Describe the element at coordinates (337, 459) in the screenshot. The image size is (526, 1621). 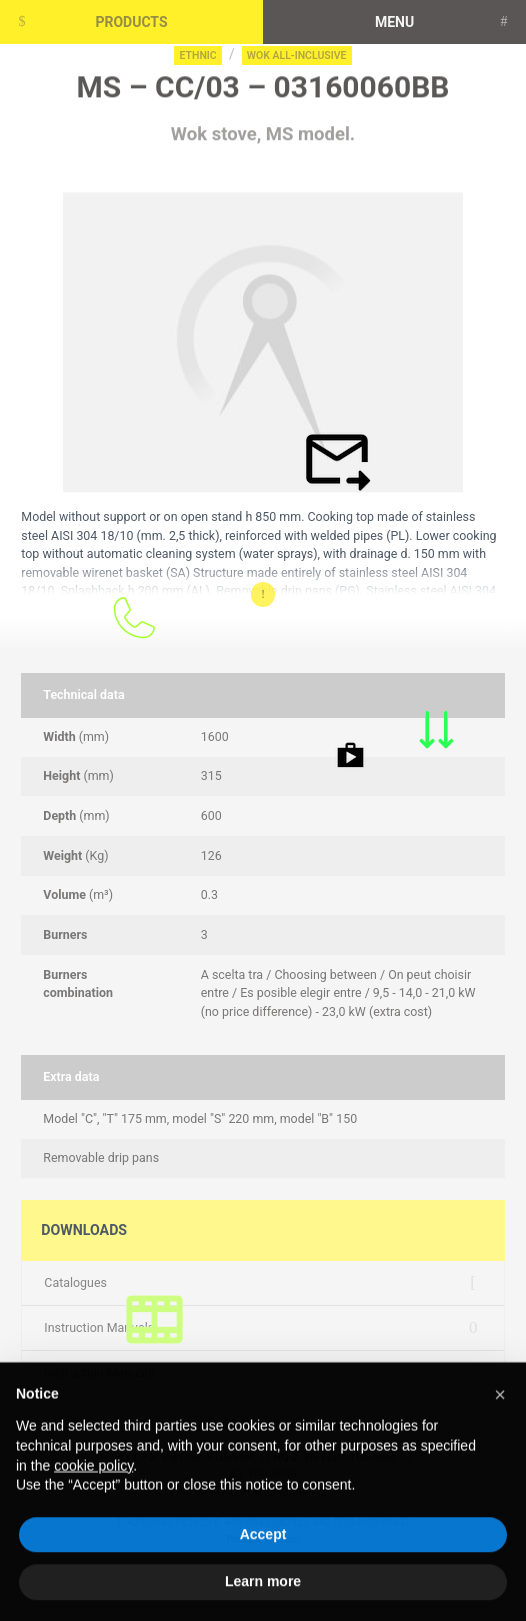
I see `forward an email to another recipient` at that location.